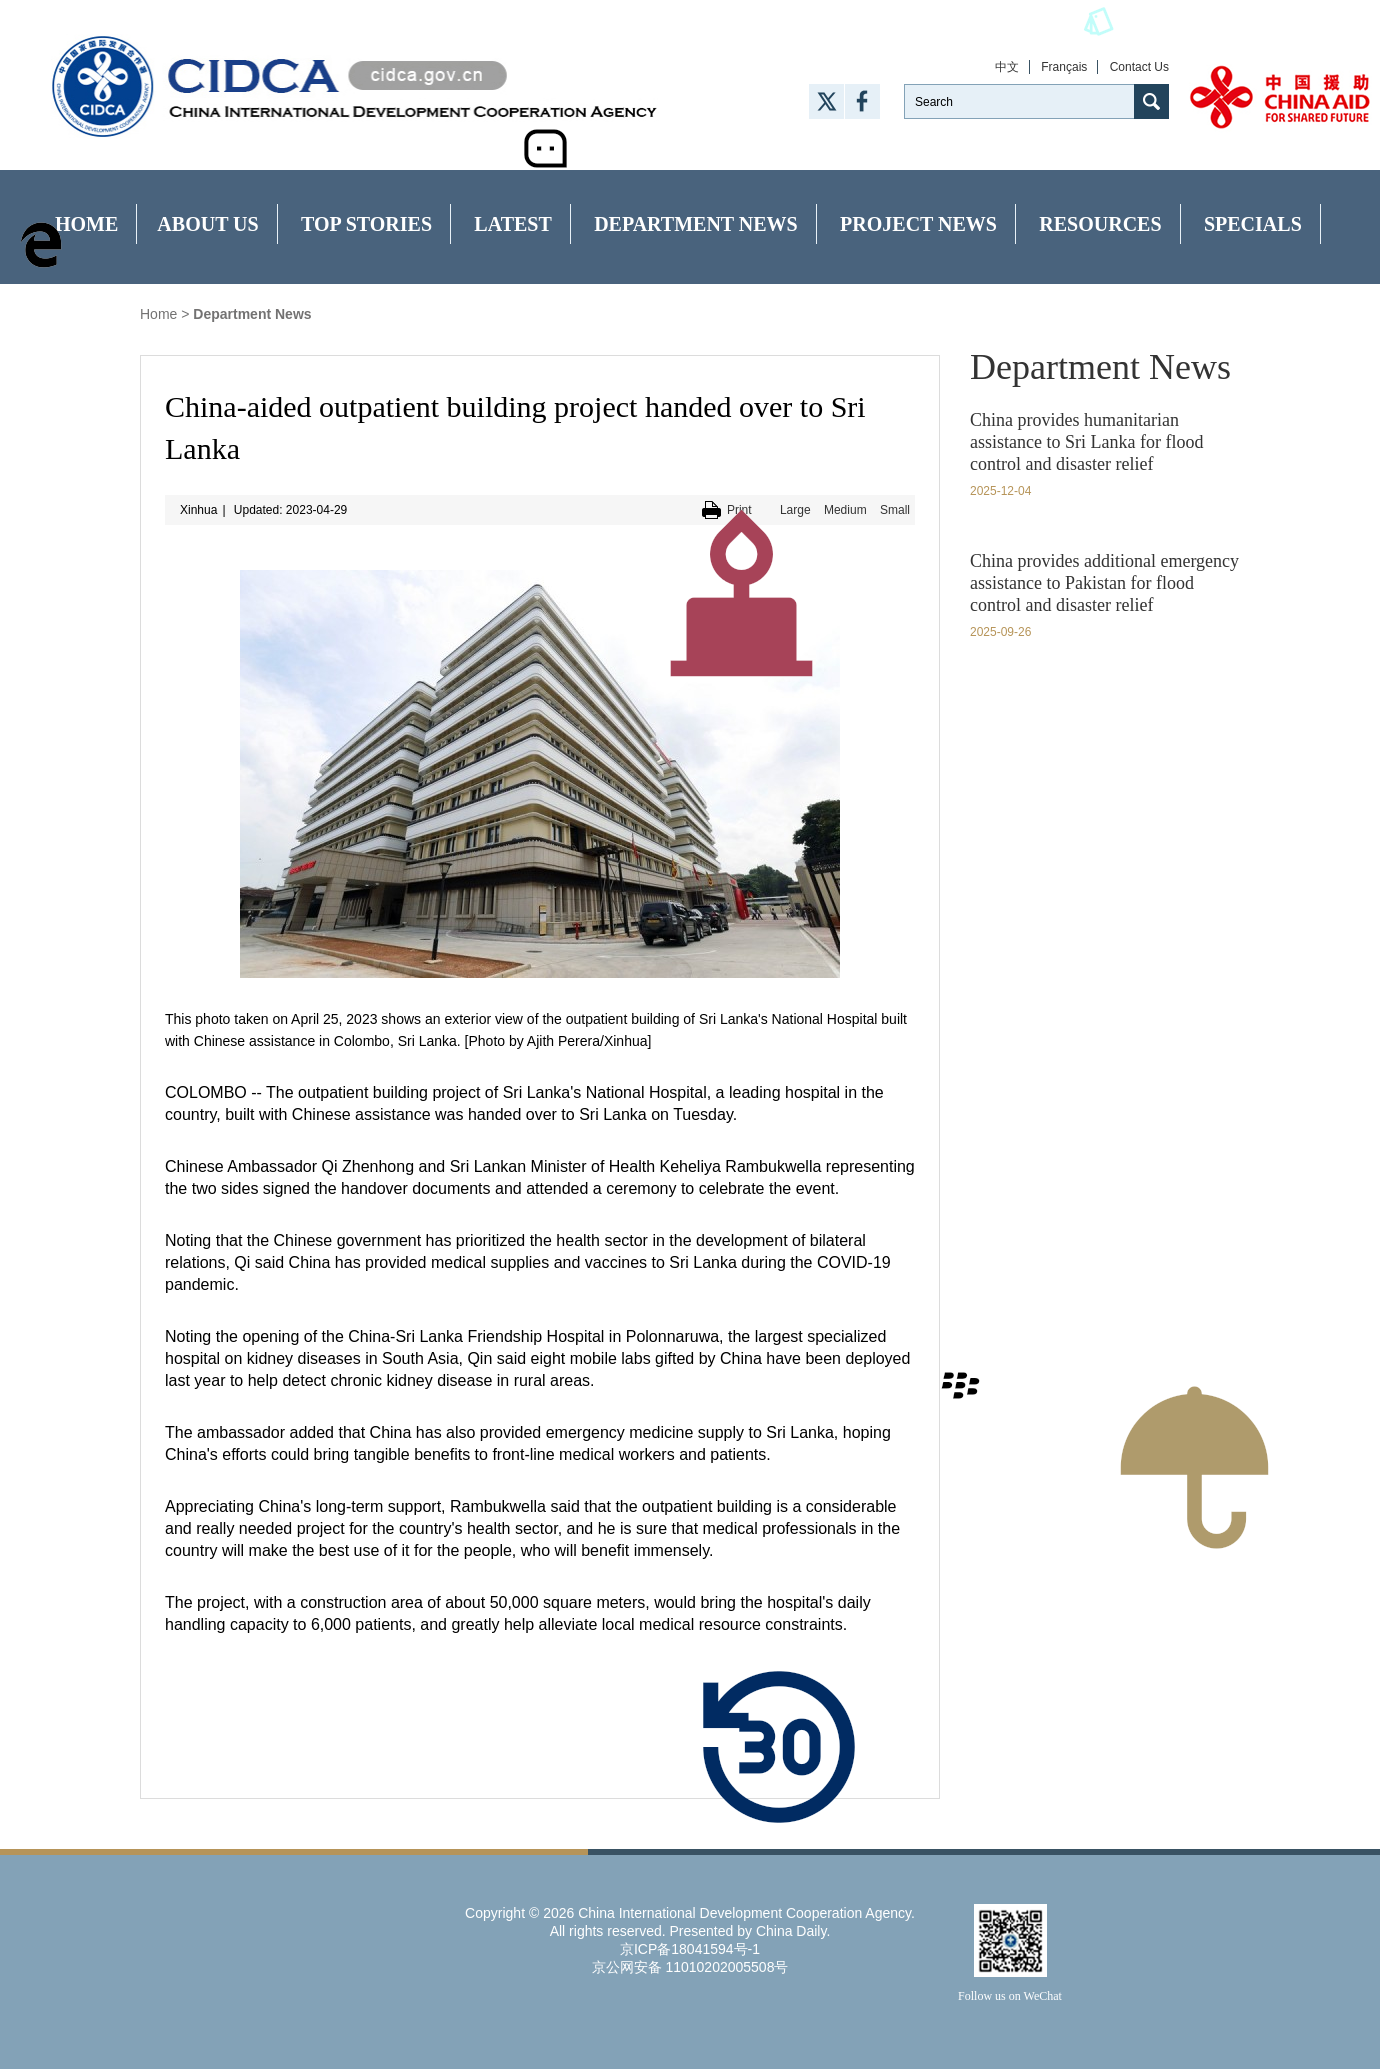 The height and width of the screenshot is (2069, 1380). I want to click on view weather protection or rain forecast, so click(1194, 1467).